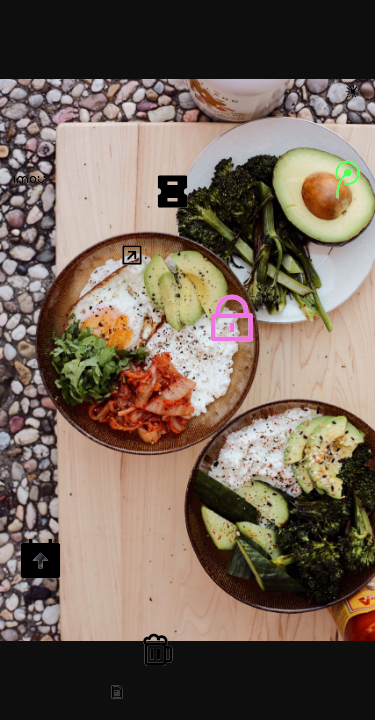 This screenshot has width=375, height=720. I want to click on open the Claude AI assistant app, so click(352, 91).